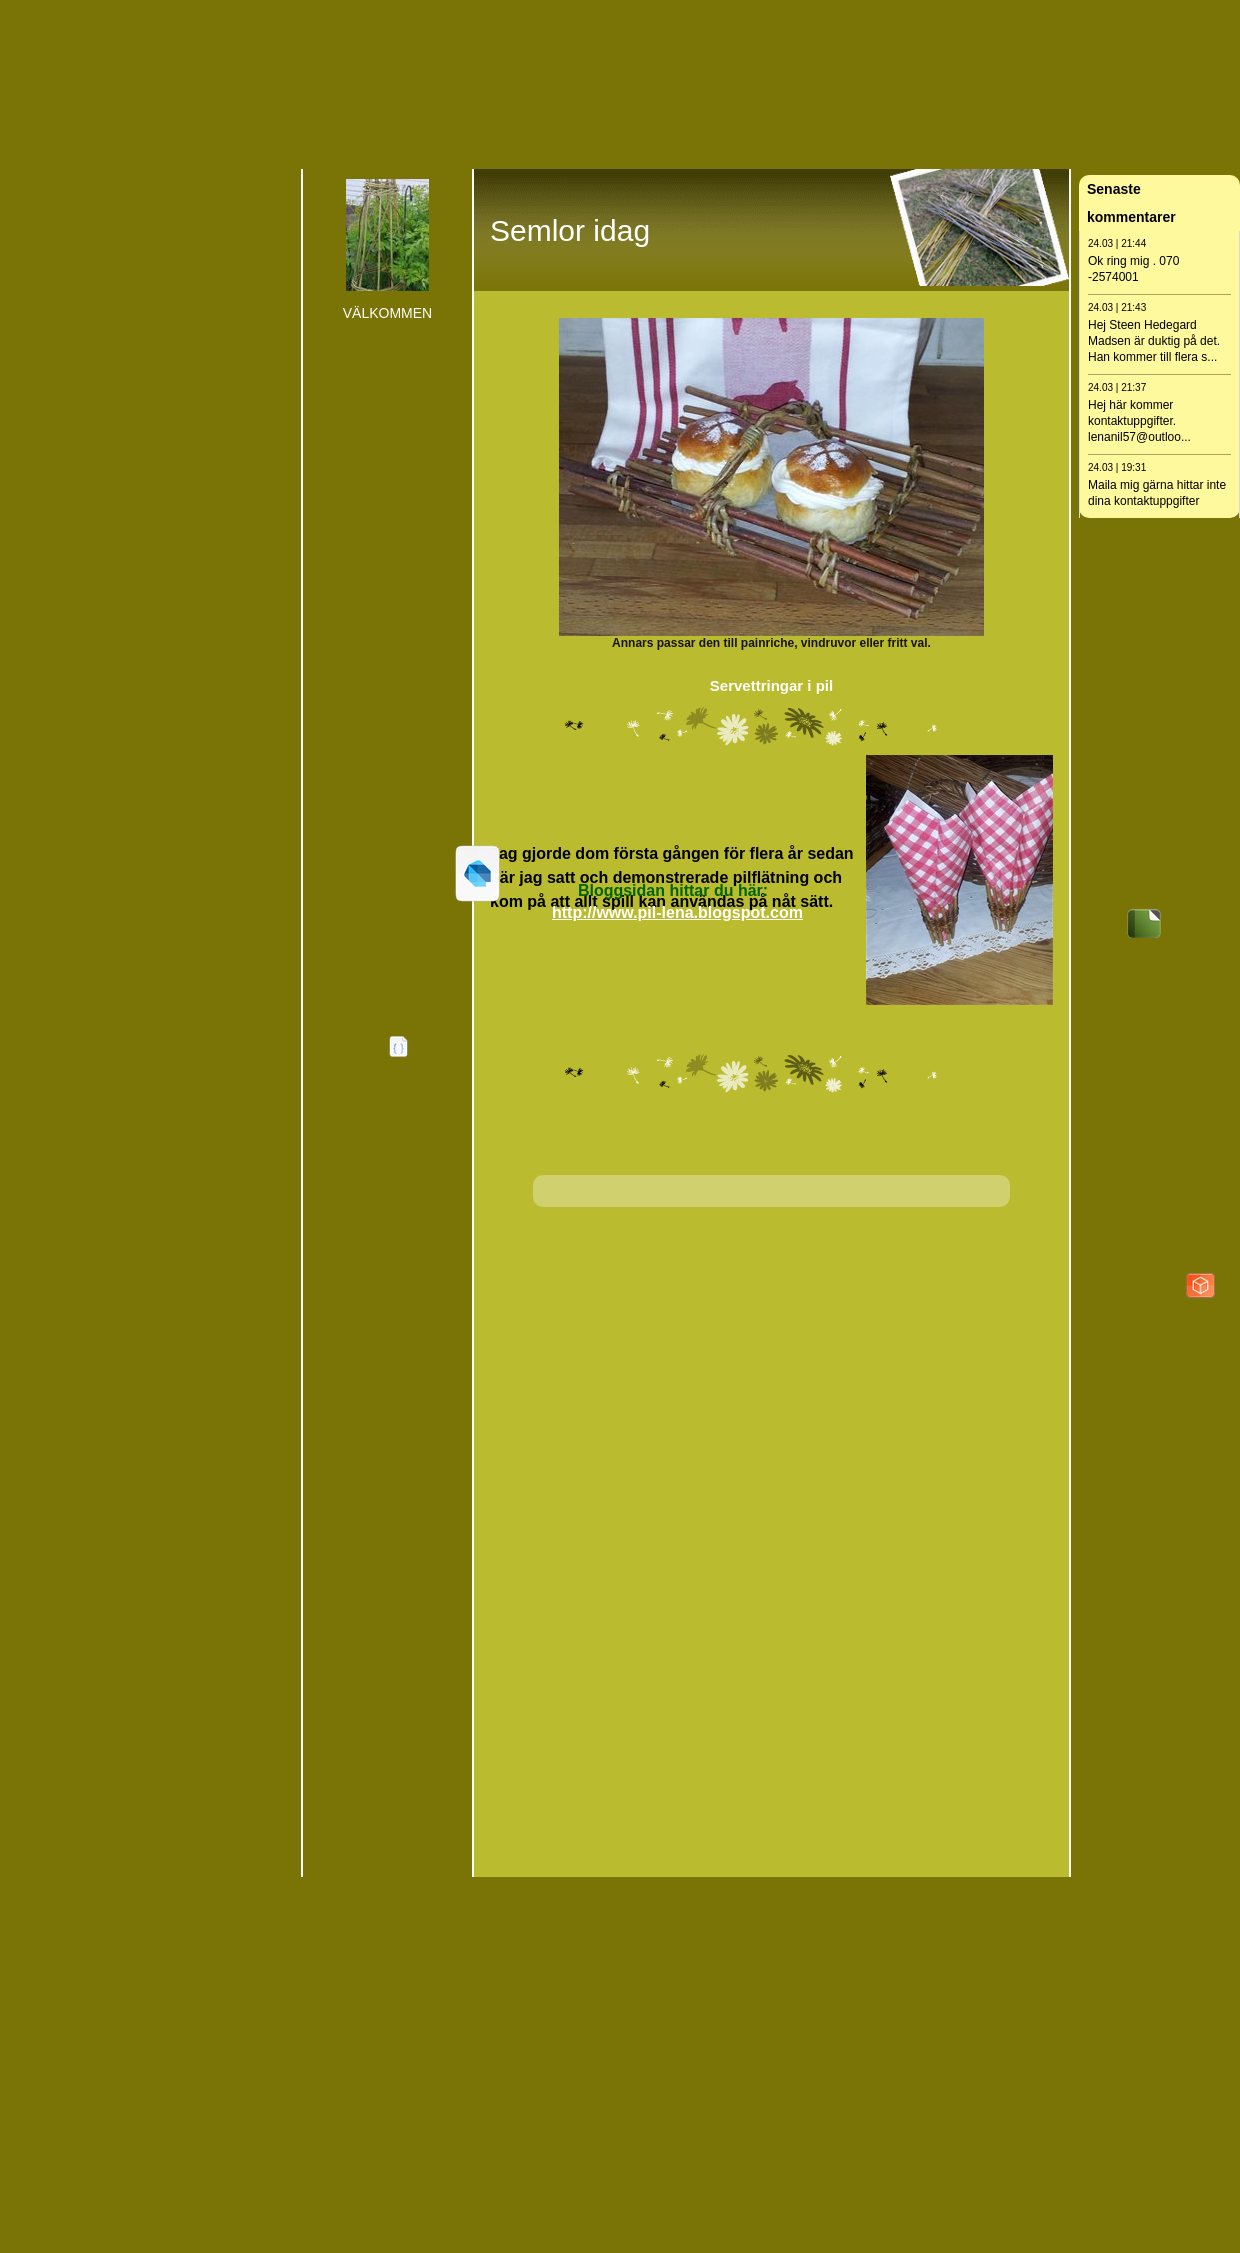  I want to click on 3ds format 3d model file, so click(1200, 1284).